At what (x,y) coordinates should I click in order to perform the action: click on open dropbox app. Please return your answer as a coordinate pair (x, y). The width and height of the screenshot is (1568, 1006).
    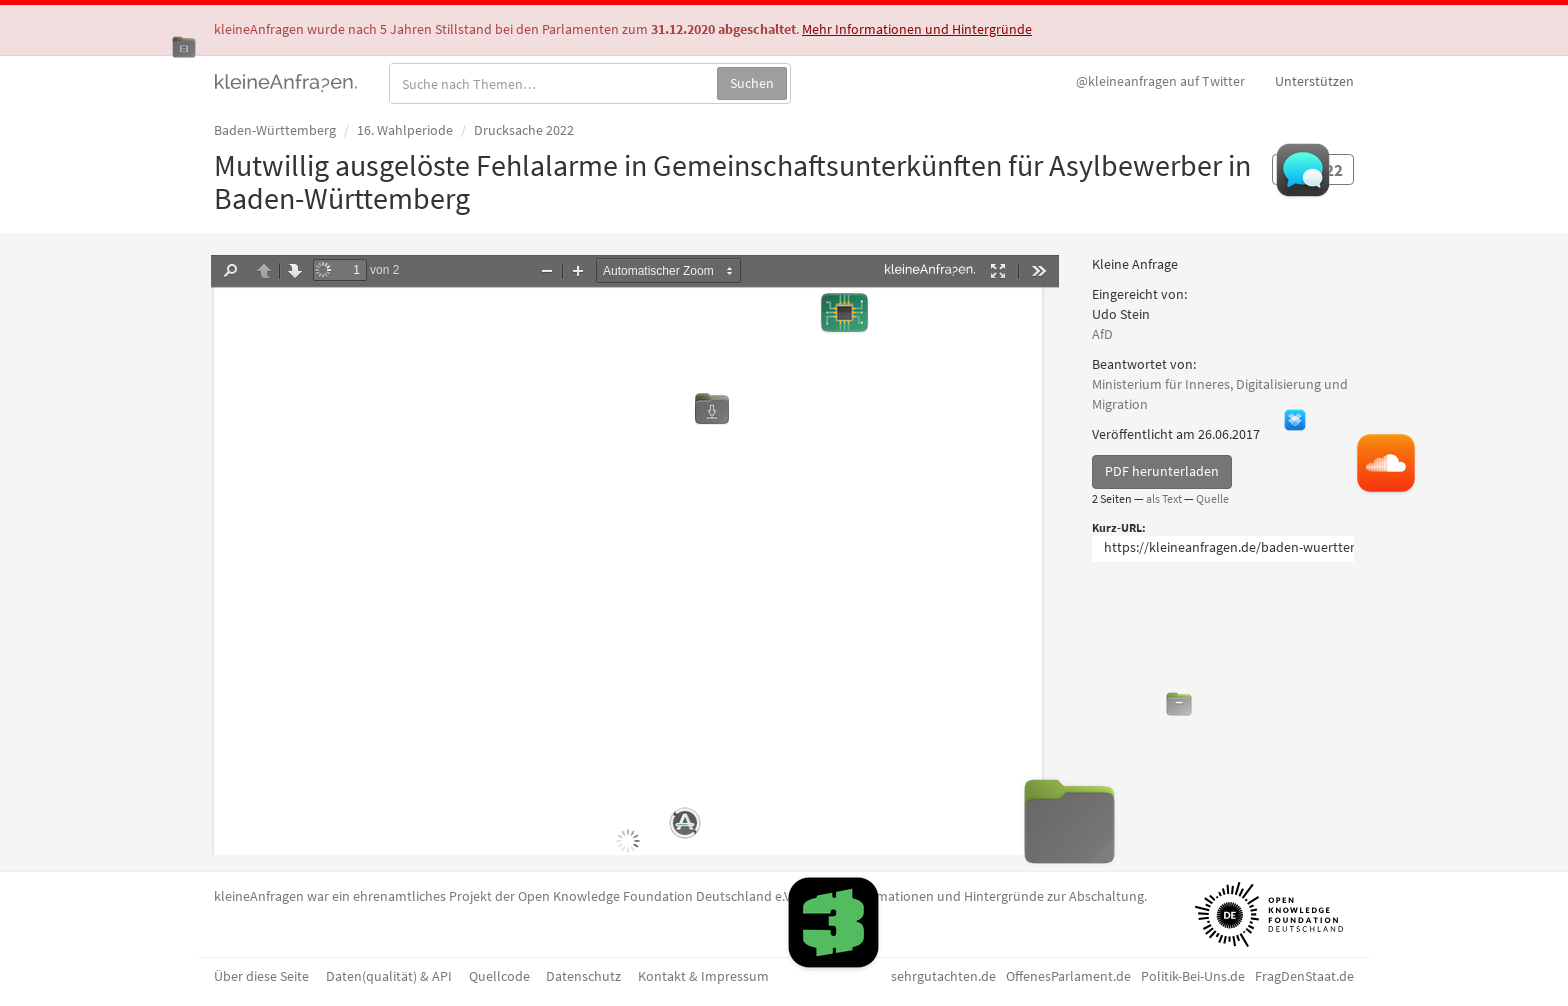
    Looking at the image, I should click on (1295, 420).